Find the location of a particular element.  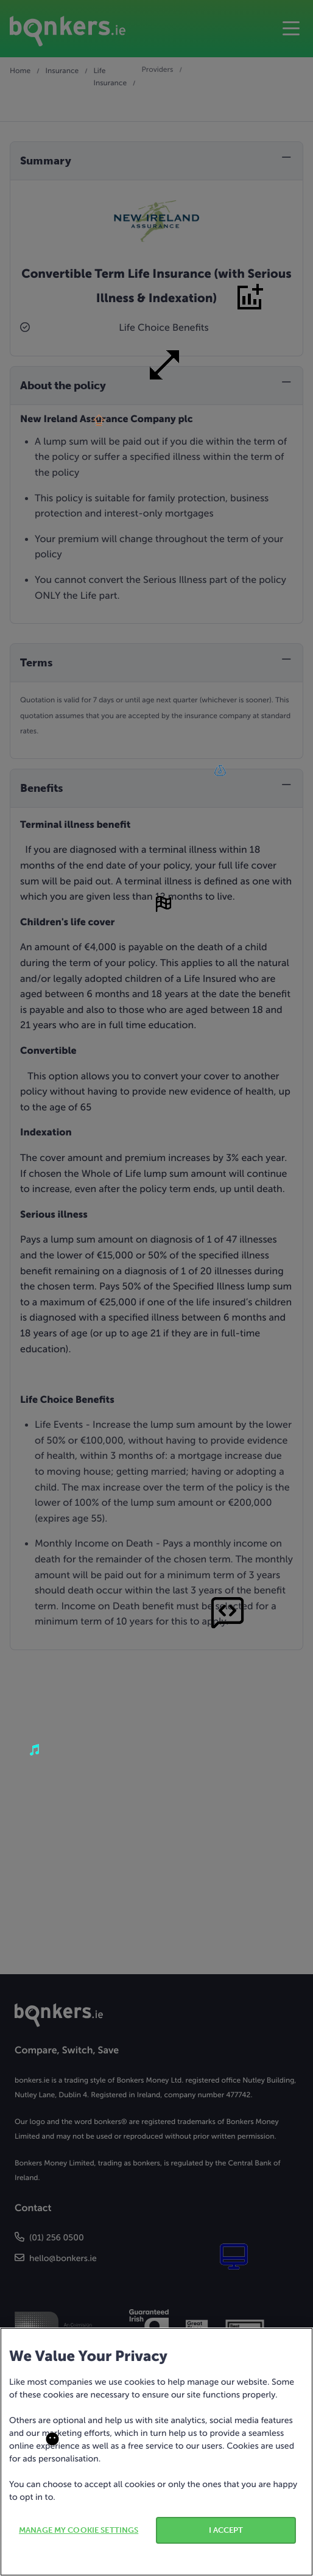

upload a file or document is located at coordinates (99, 420).